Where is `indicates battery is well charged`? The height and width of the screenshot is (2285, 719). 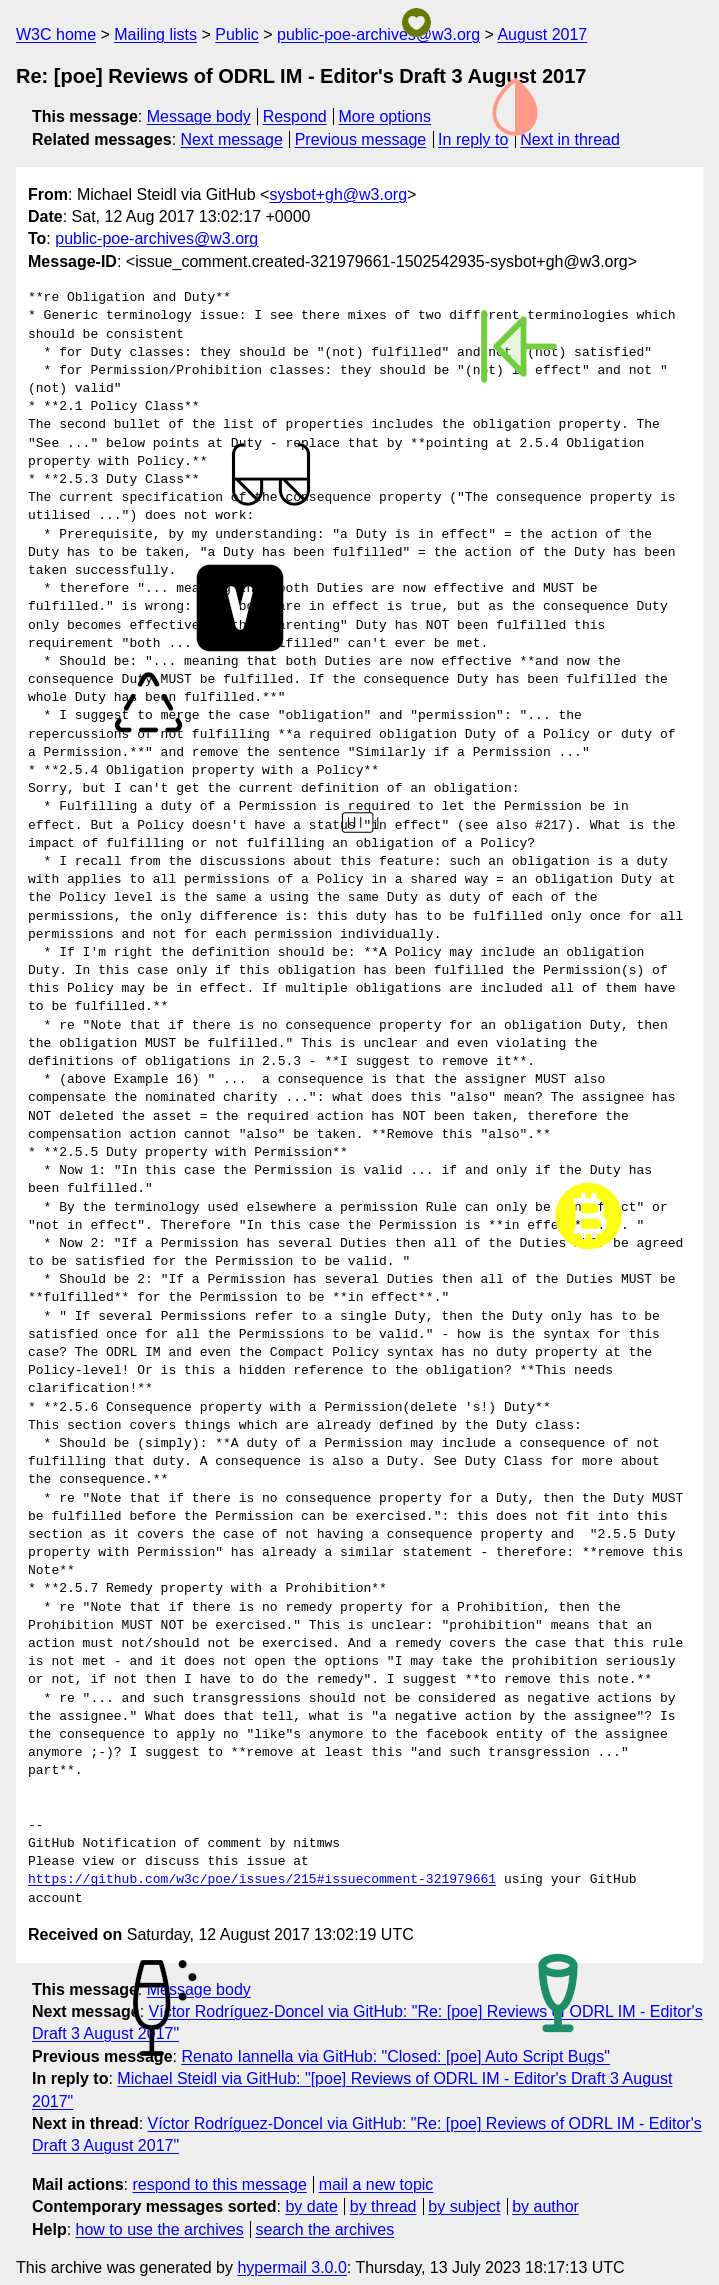
indicates battery is well charged is located at coordinates (359, 822).